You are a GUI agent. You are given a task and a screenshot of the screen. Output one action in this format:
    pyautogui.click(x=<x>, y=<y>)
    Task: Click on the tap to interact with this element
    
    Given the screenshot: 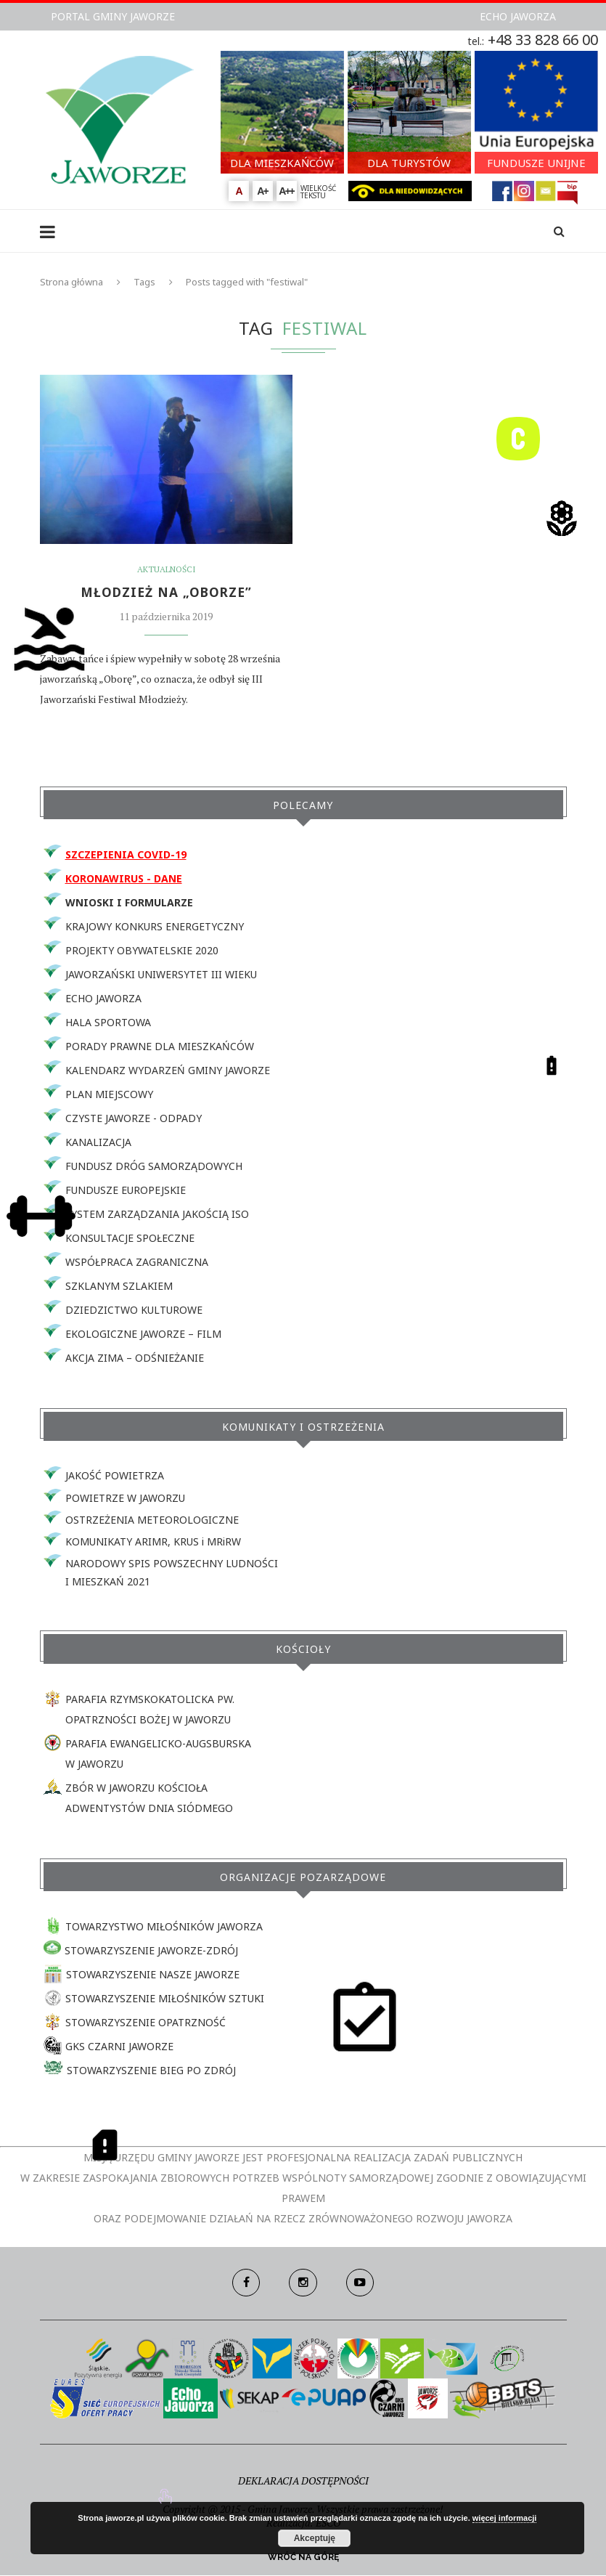 What is the action you would take?
    pyautogui.click(x=165, y=2496)
    